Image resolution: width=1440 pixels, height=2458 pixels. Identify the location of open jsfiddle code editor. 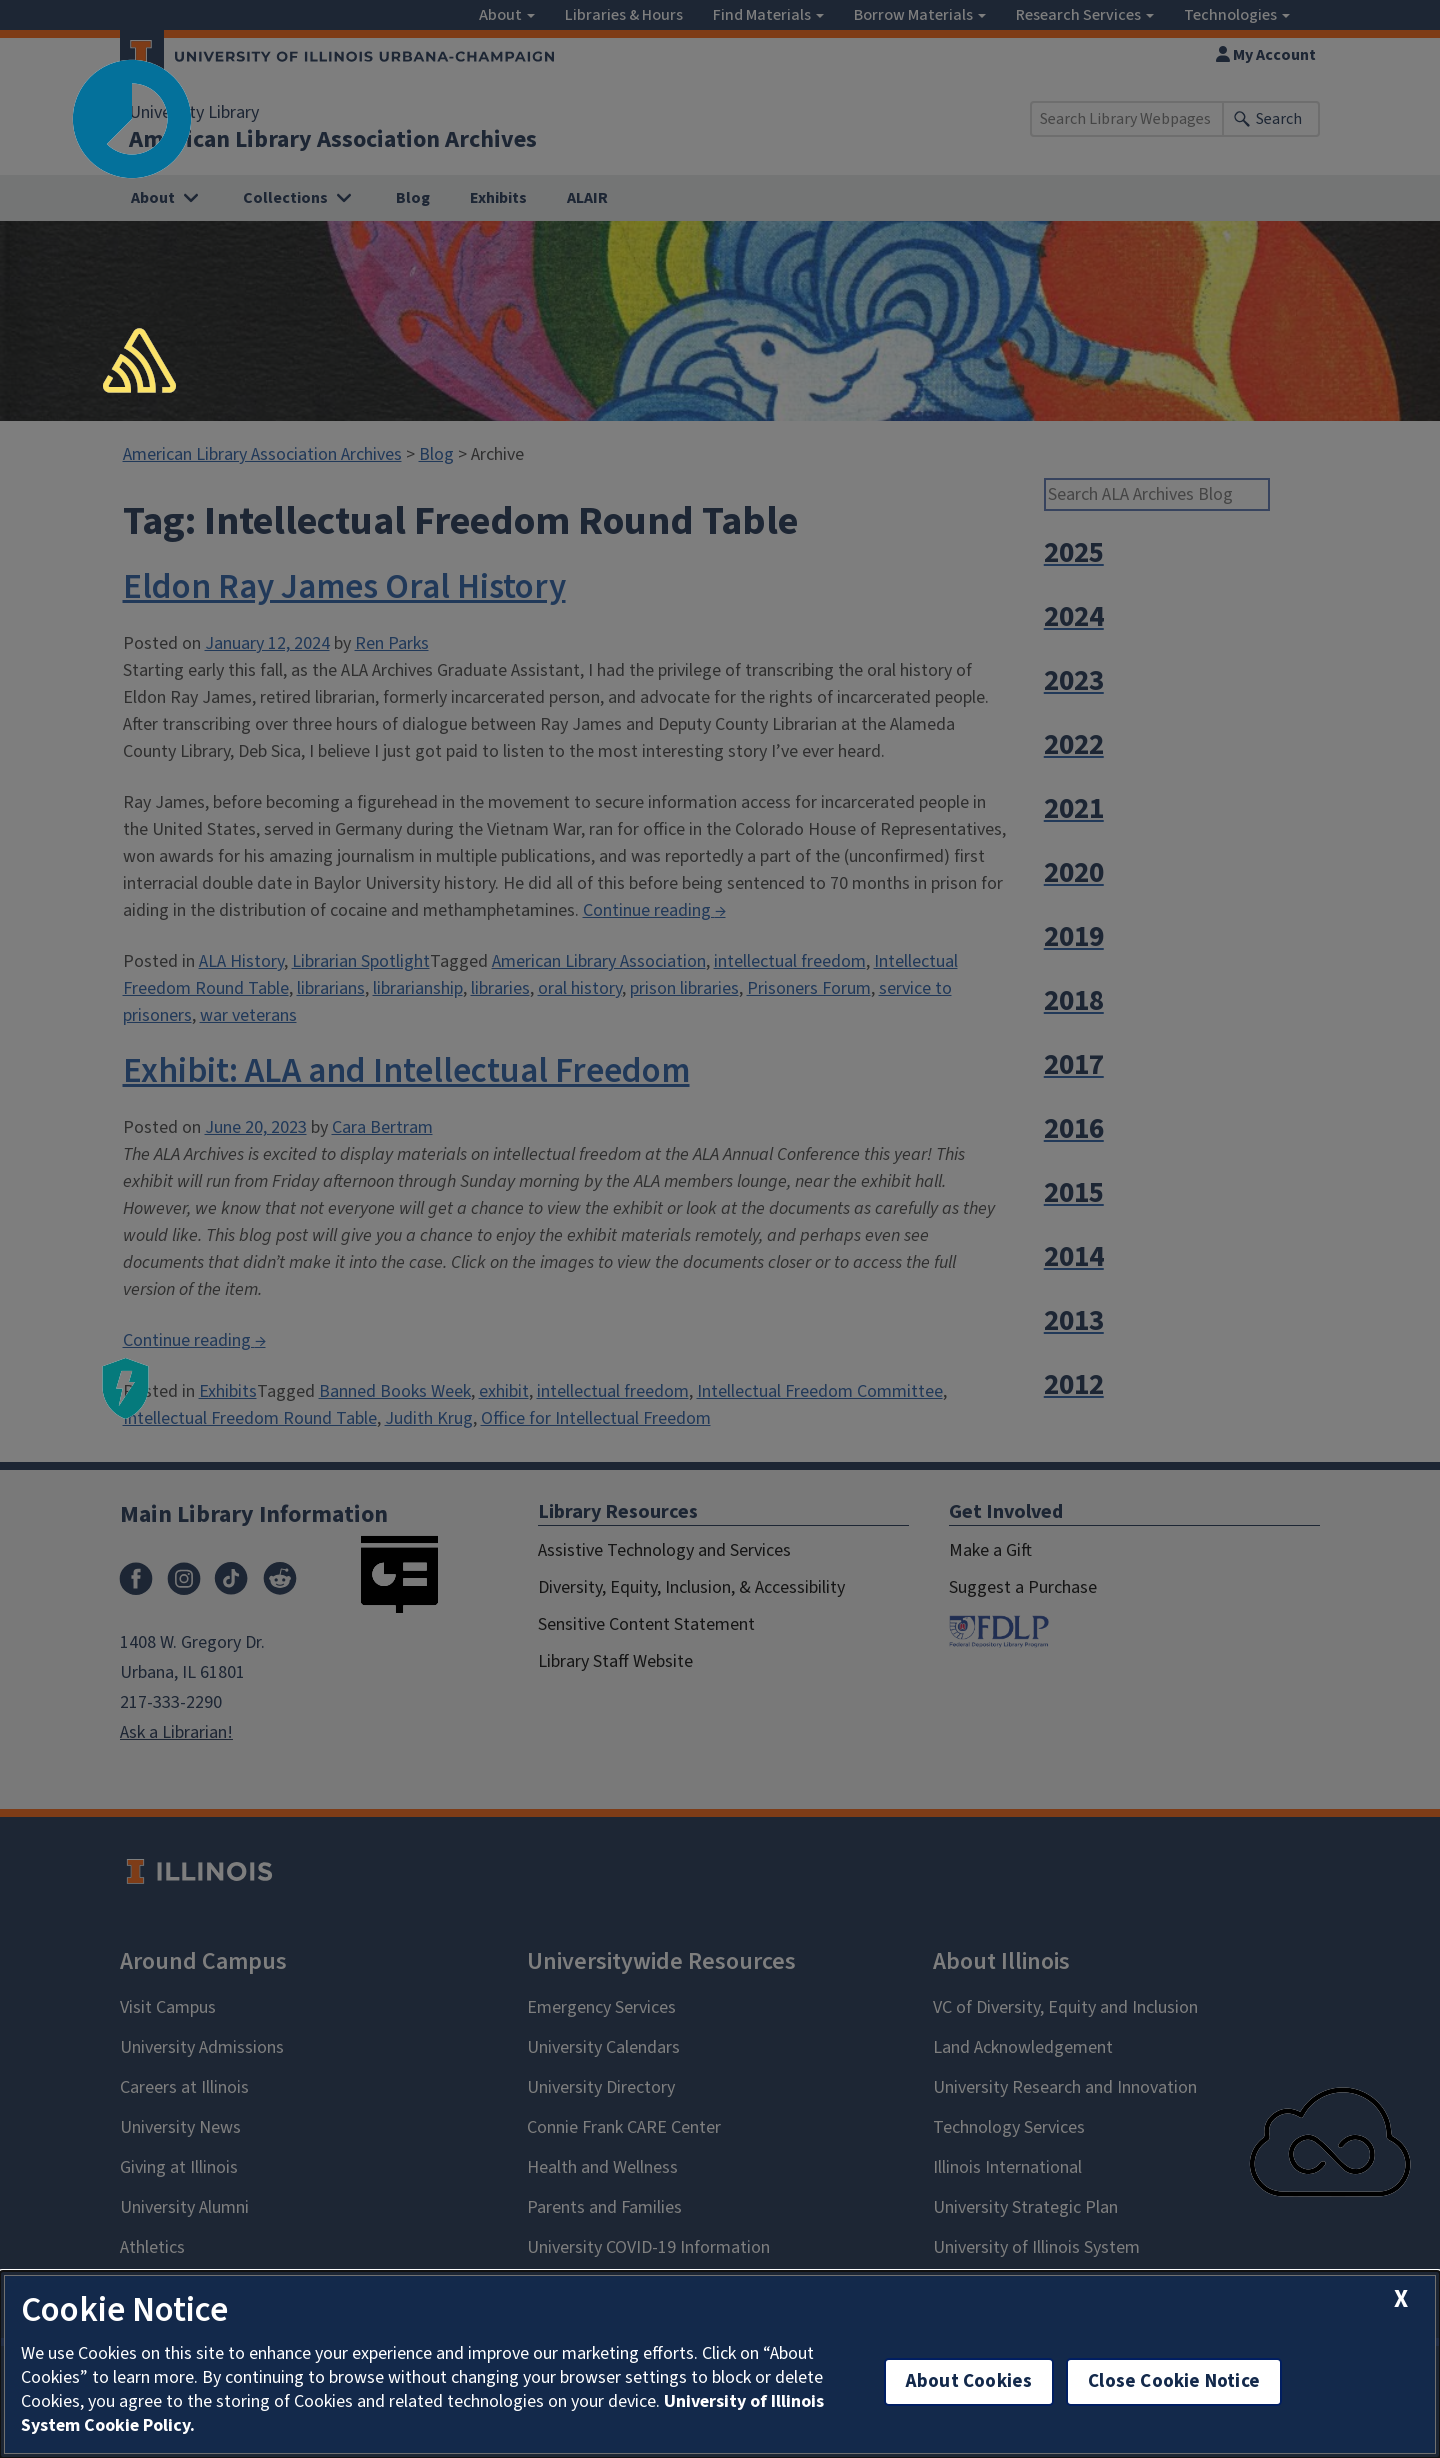
(1330, 2142).